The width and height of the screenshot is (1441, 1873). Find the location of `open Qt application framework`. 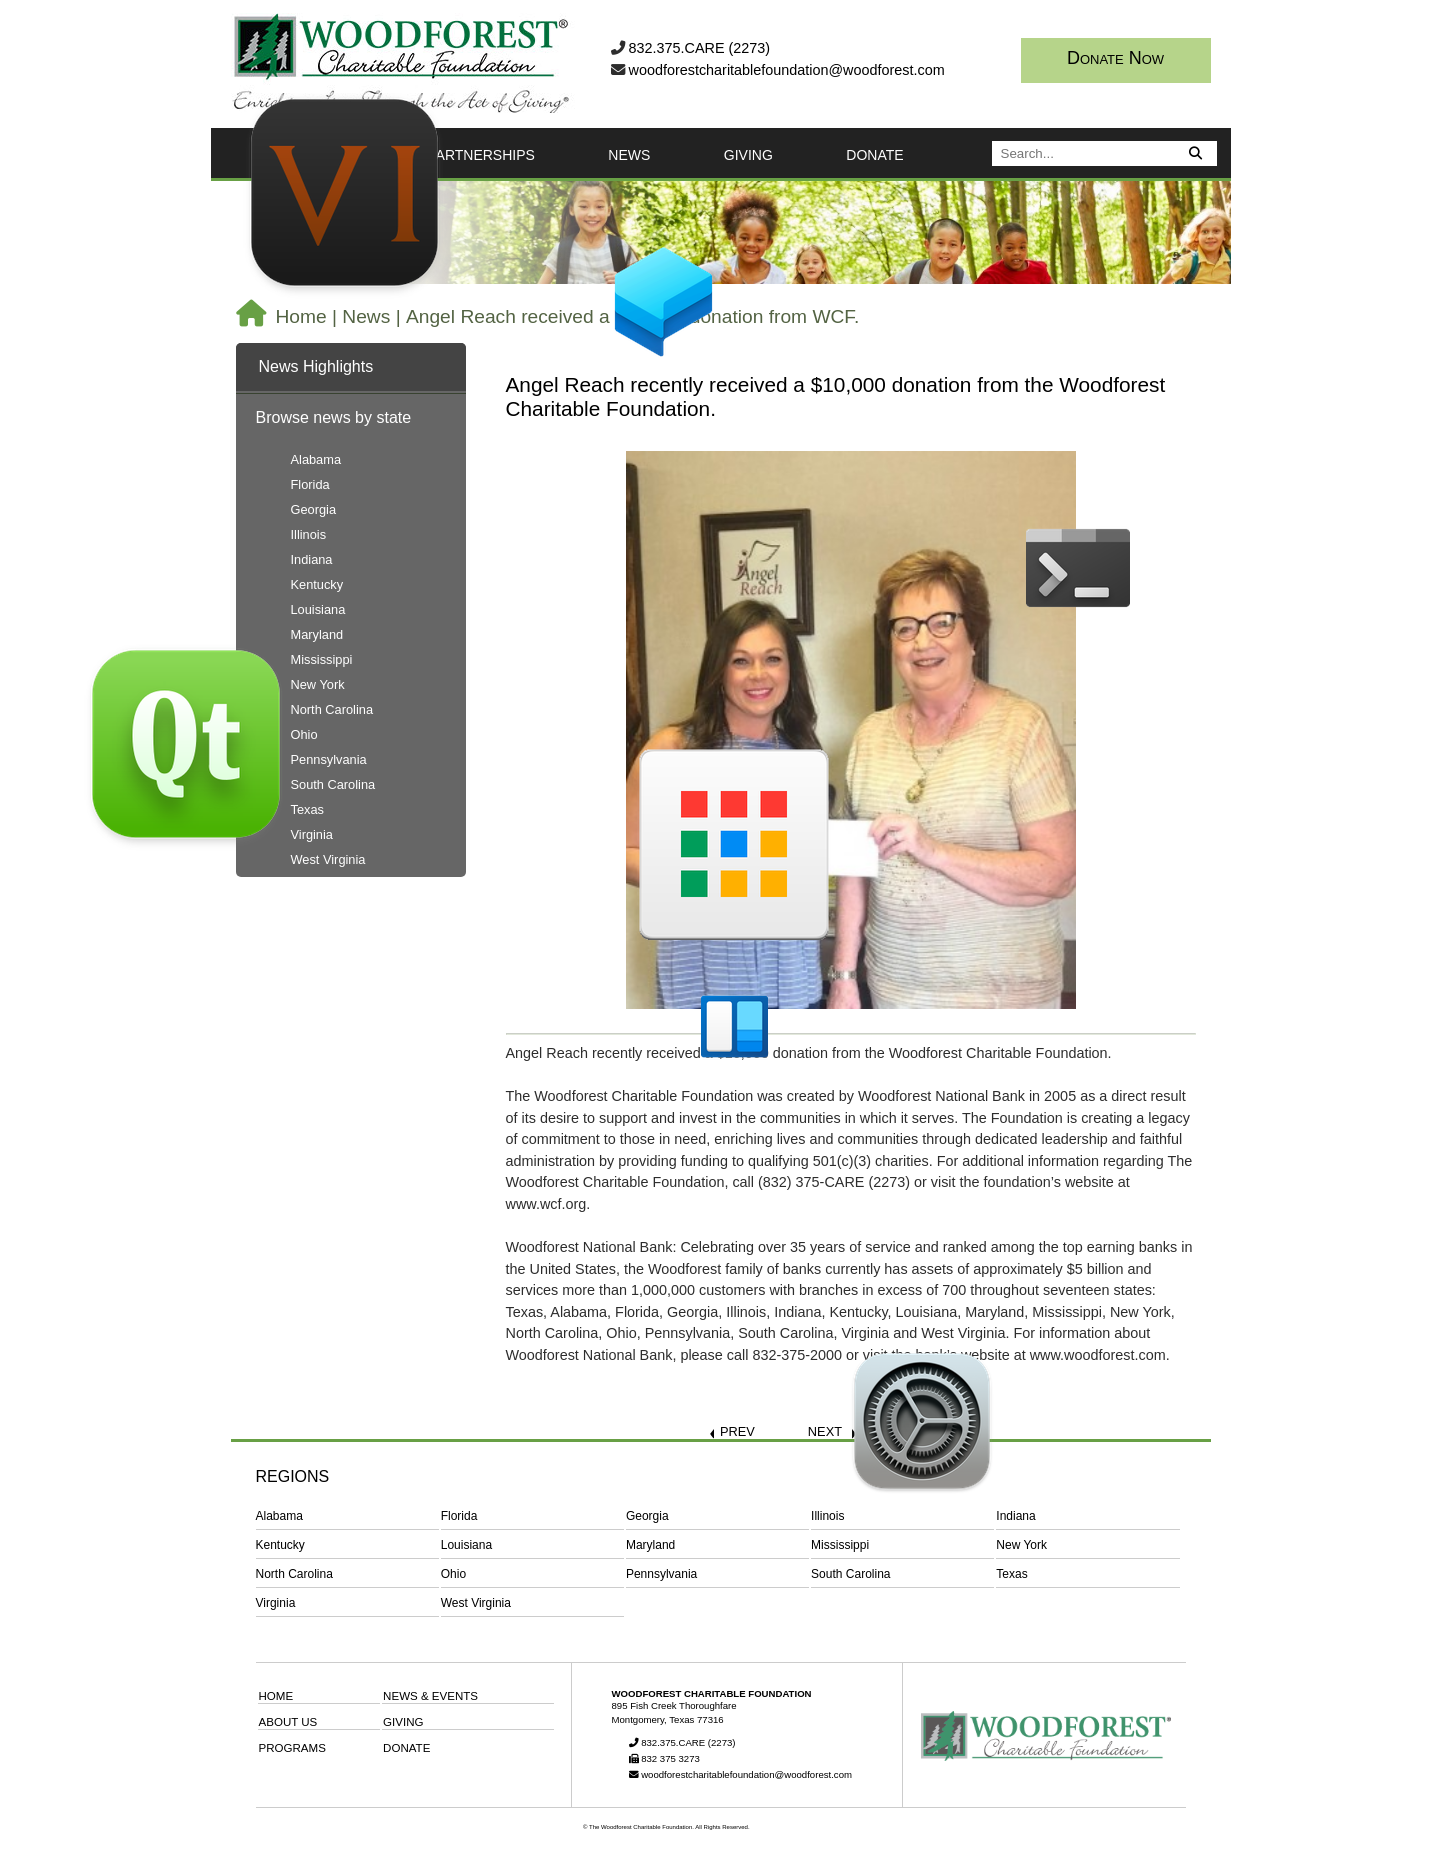

open Qt application framework is located at coordinates (186, 744).